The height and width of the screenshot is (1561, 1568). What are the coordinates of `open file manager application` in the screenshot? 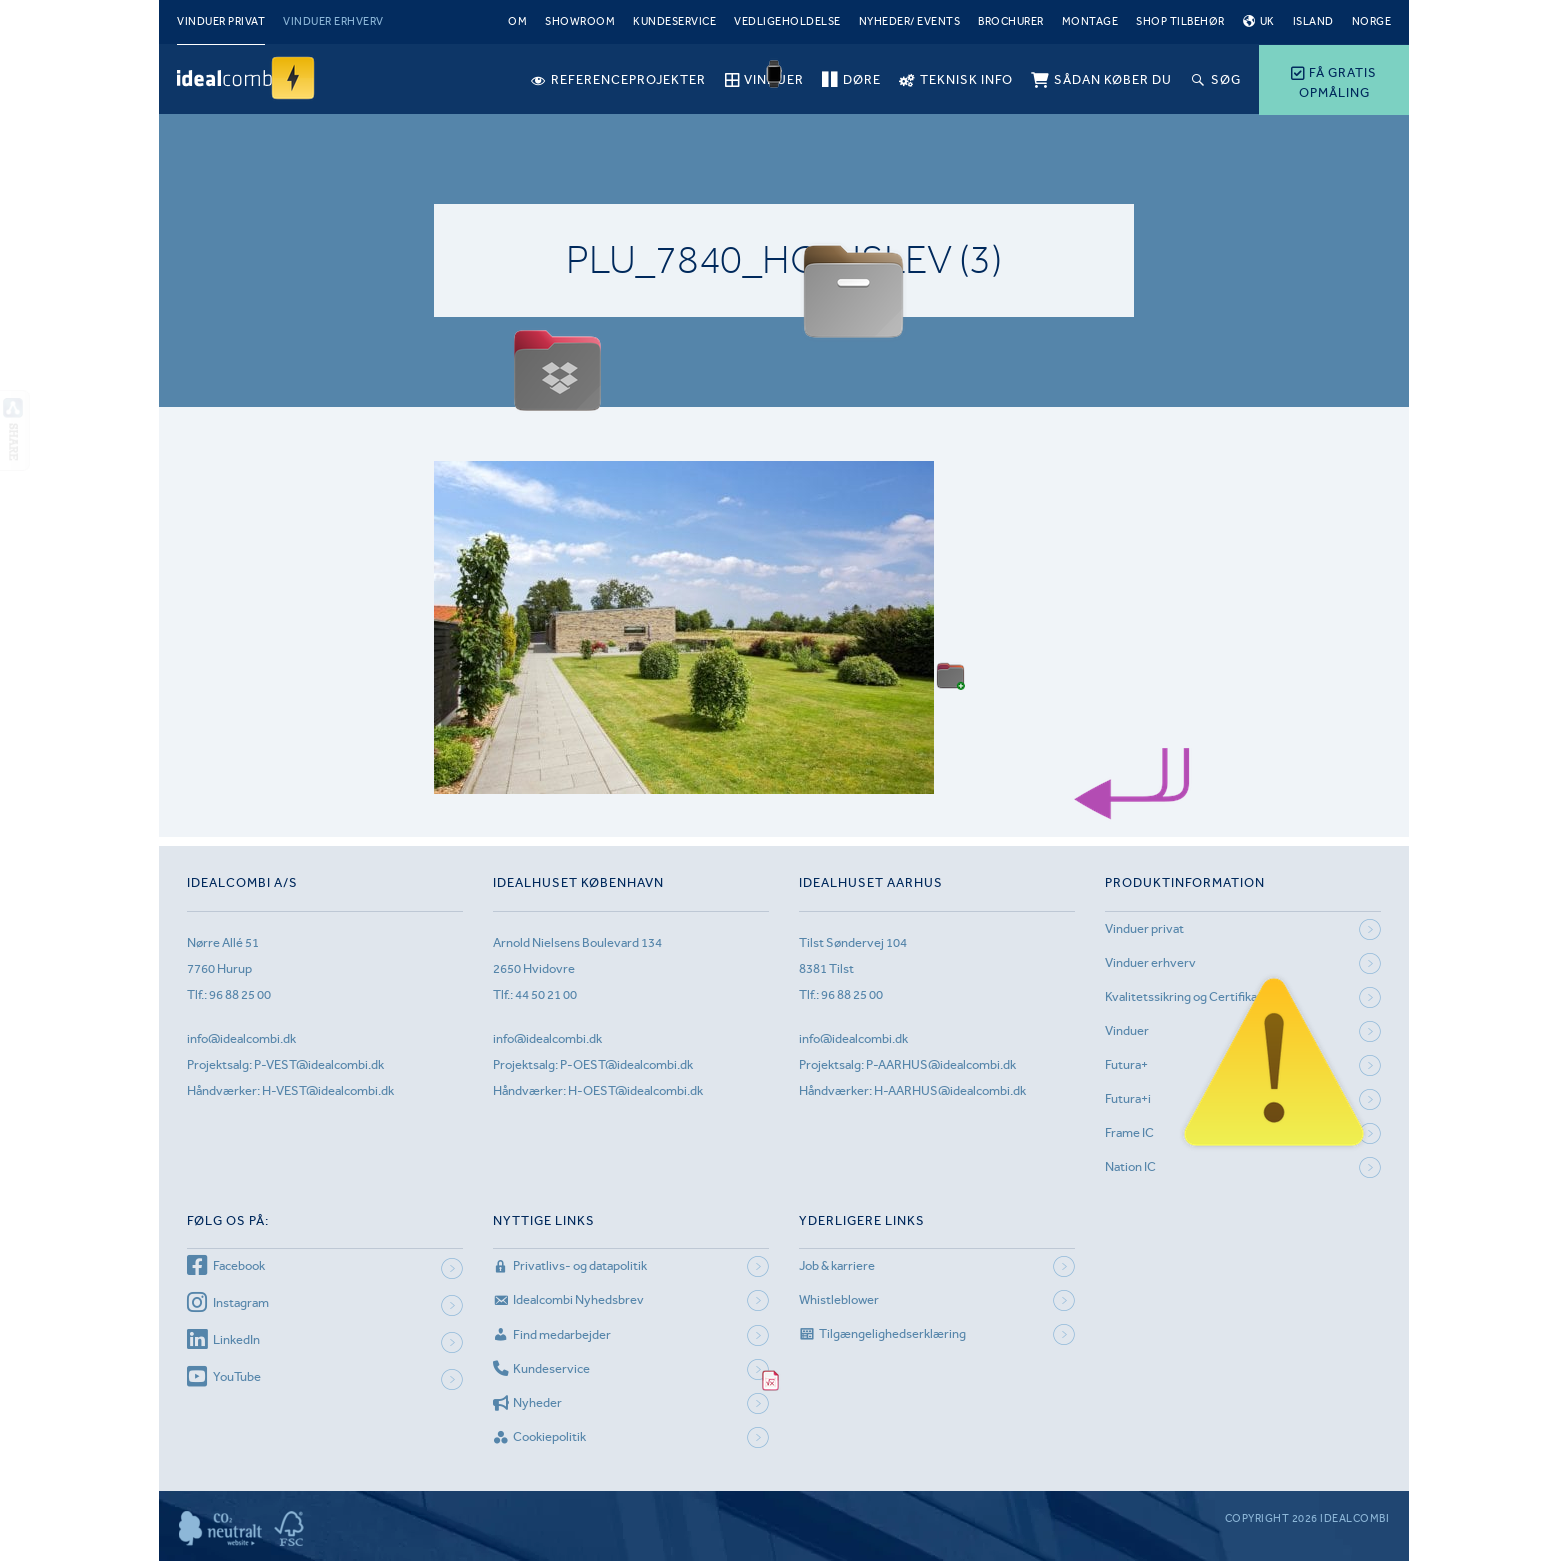 It's located at (853, 291).